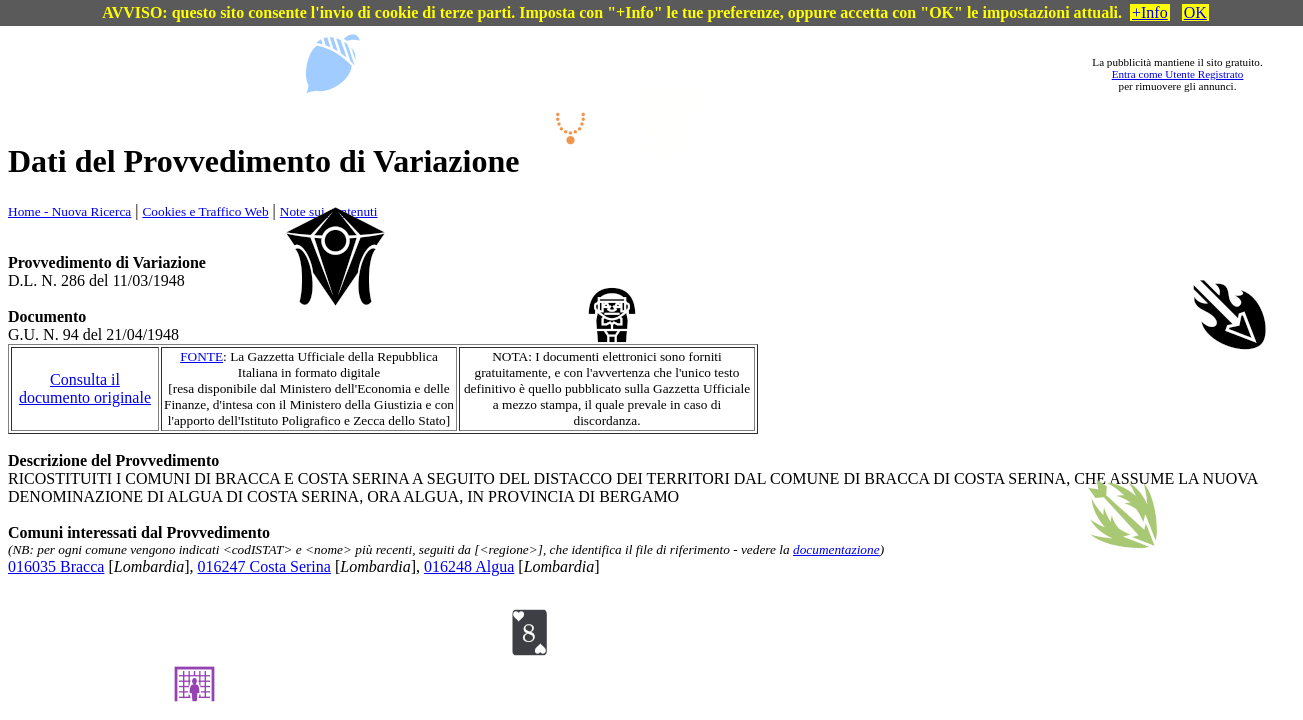 Image resolution: width=1303 pixels, height=720 pixels. What do you see at coordinates (1123, 514) in the screenshot?
I see `indicates a swift or speed-enhanced attack ability` at bounding box center [1123, 514].